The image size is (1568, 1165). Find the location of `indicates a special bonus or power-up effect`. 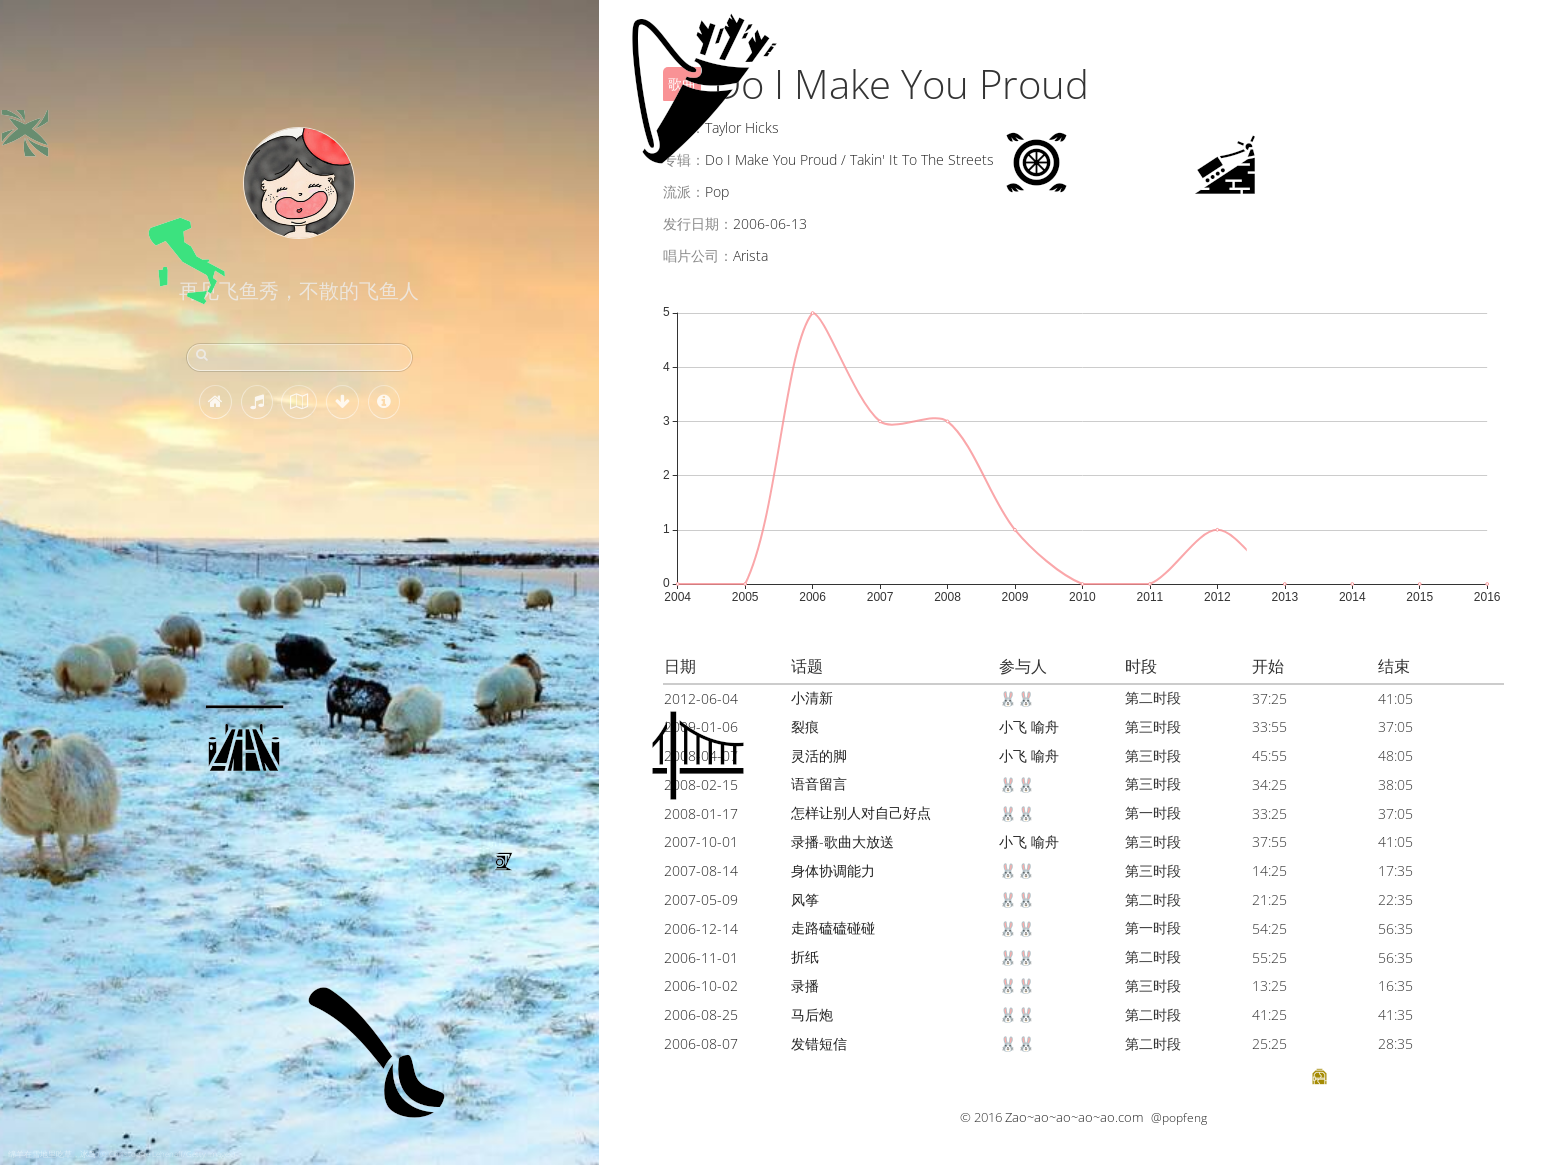

indicates a special bonus or power-up effect is located at coordinates (25, 133).